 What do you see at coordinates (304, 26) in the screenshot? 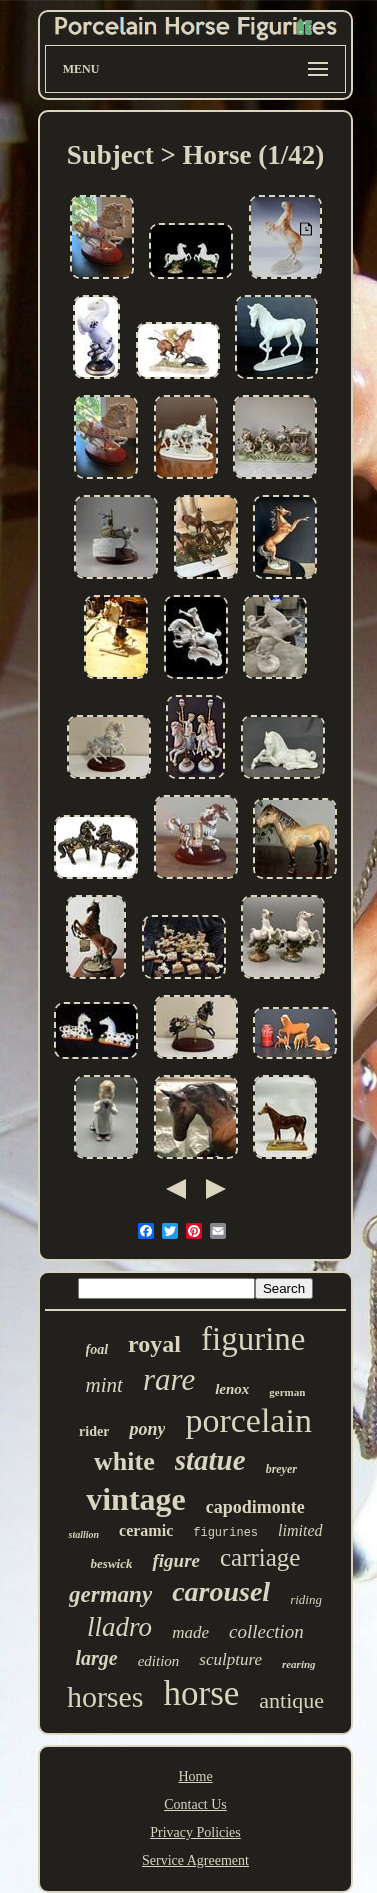
I see `access design or editing tools` at bounding box center [304, 26].